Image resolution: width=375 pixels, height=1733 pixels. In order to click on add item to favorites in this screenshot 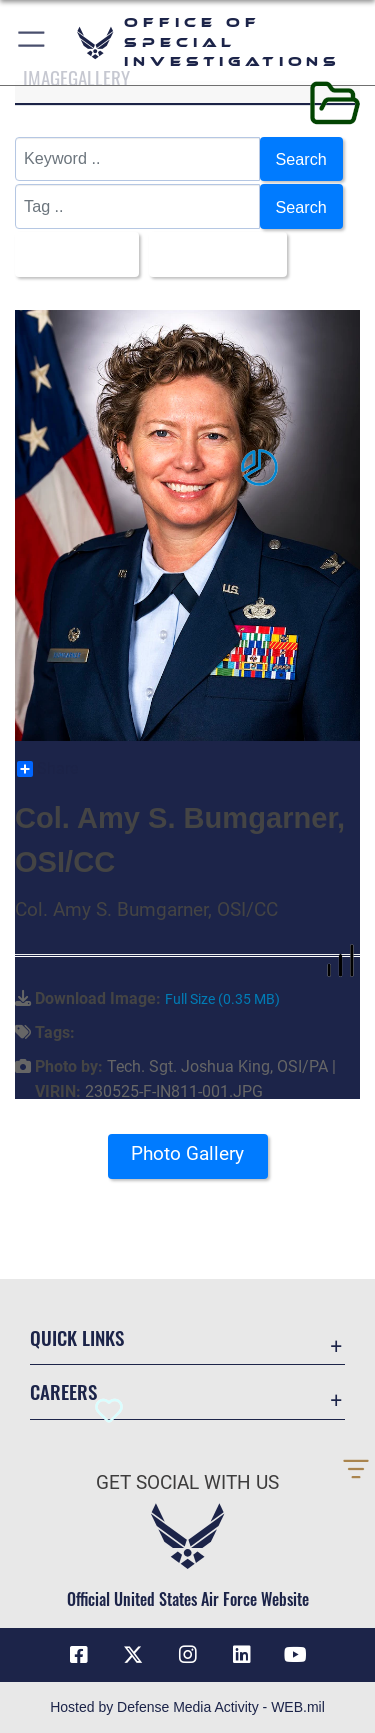, I will do `click(109, 1410)`.